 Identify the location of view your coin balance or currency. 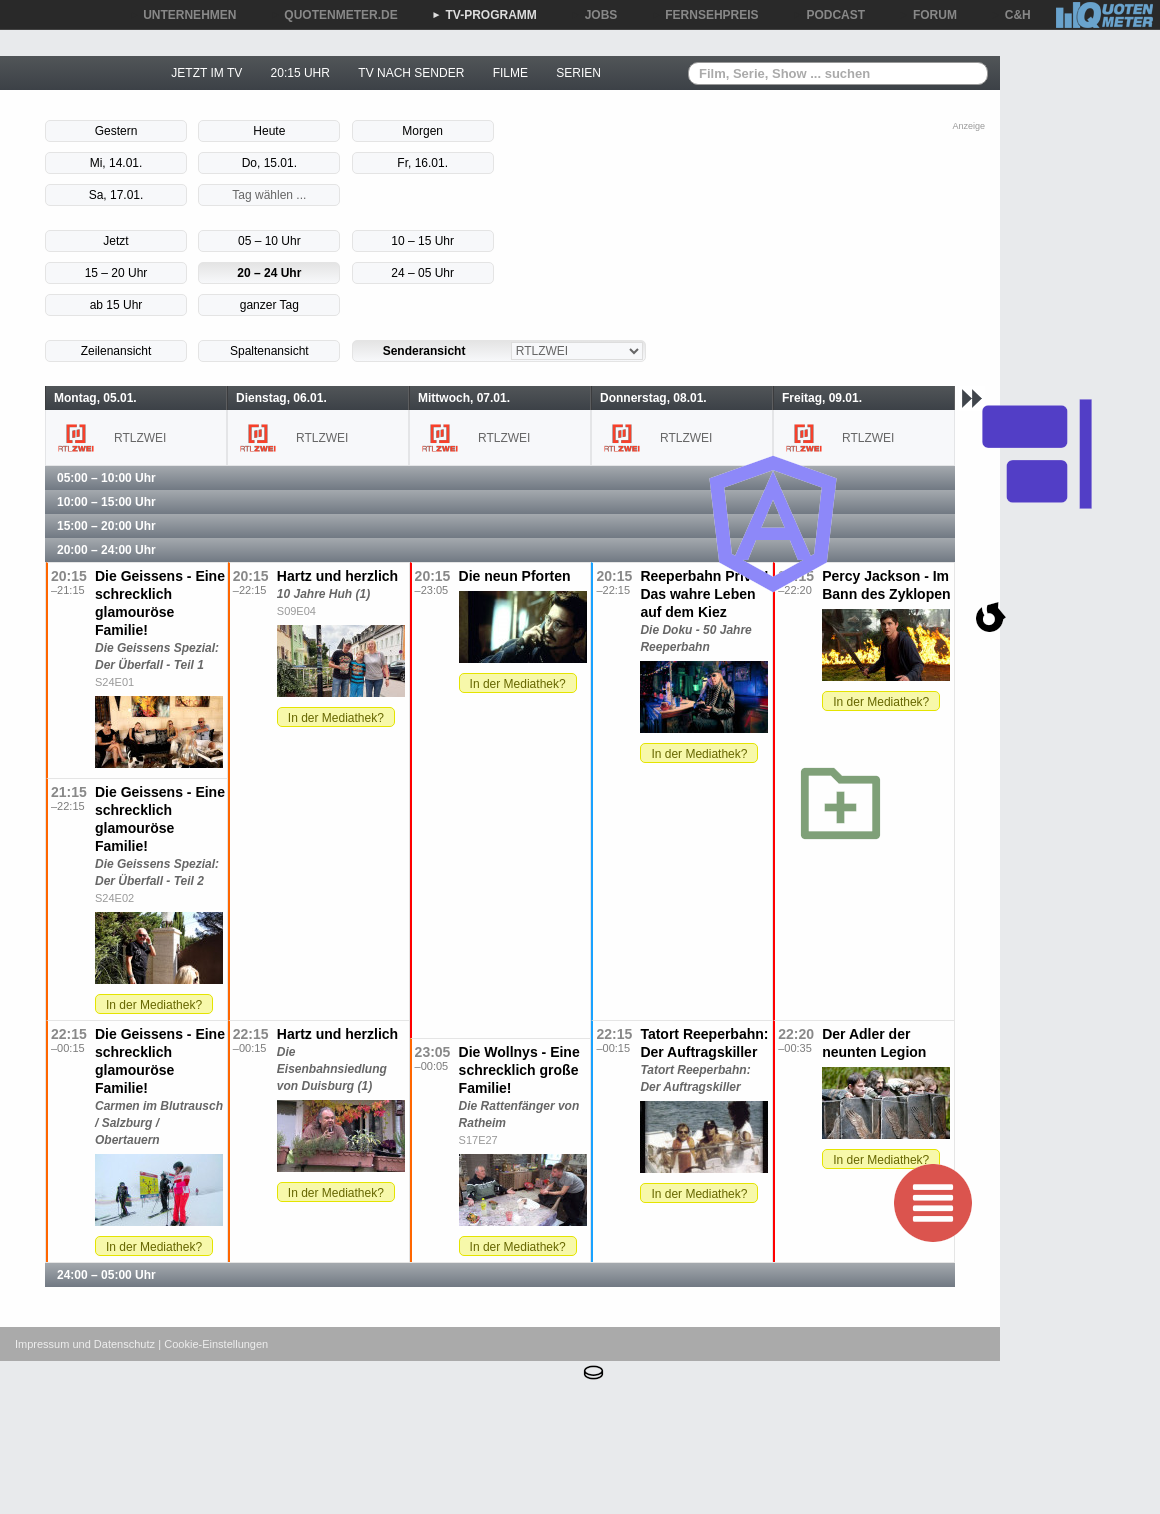
(593, 1372).